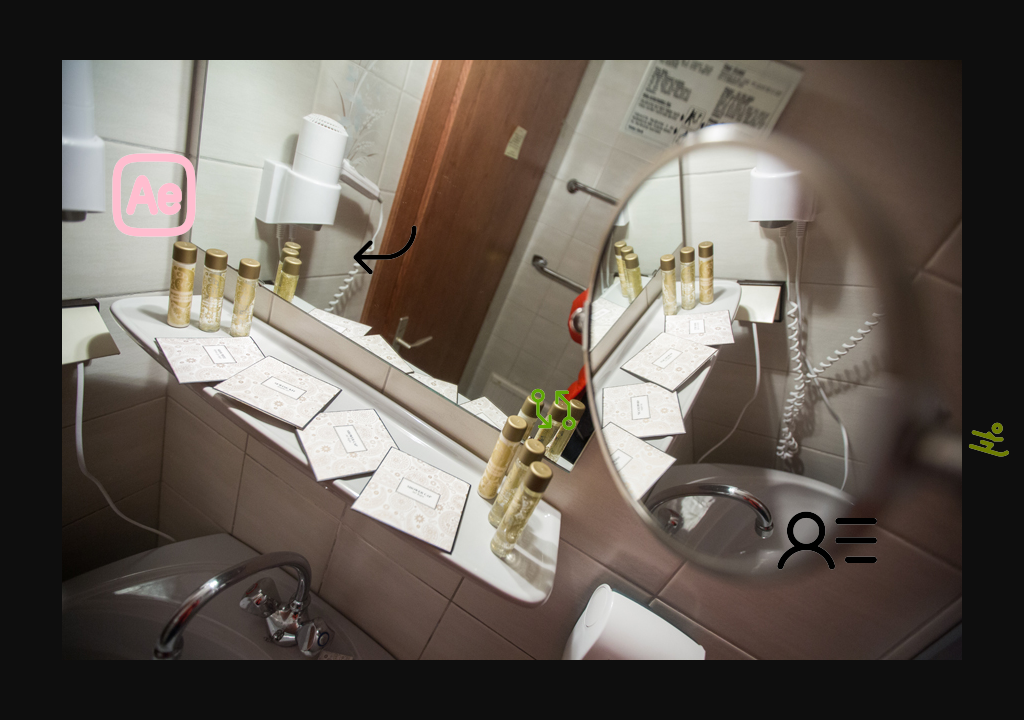  Describe the element at coordinates (154, 195) in the screenshot. I see `open Adobe After Effects` at that location.